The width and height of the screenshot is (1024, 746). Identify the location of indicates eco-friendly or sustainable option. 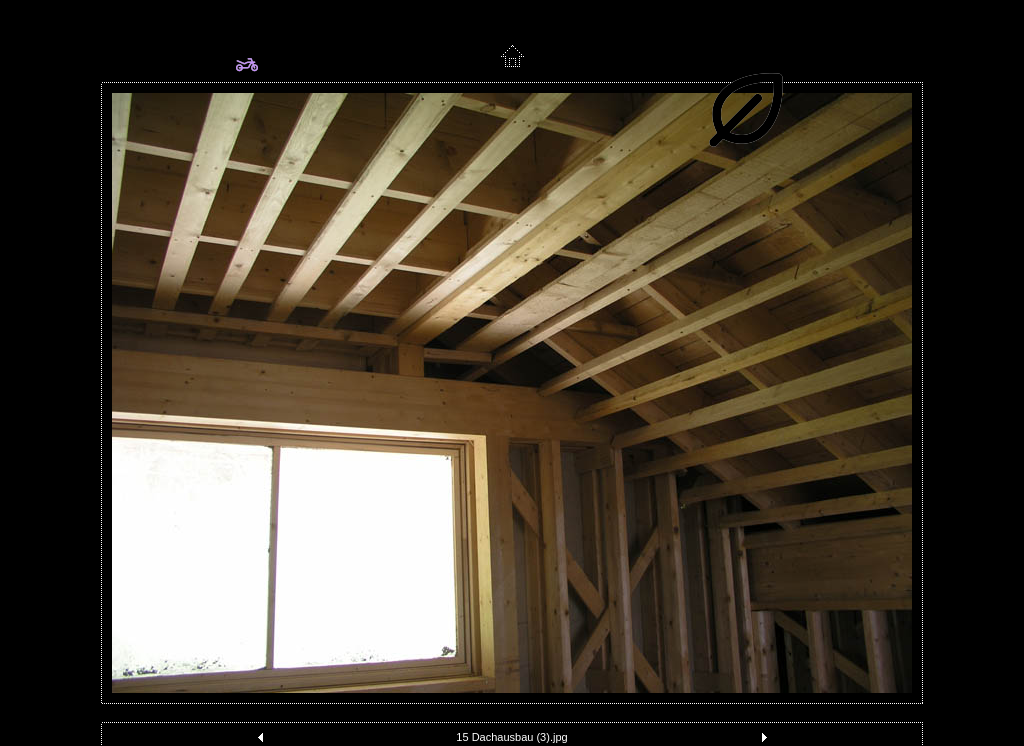
(746, 110).